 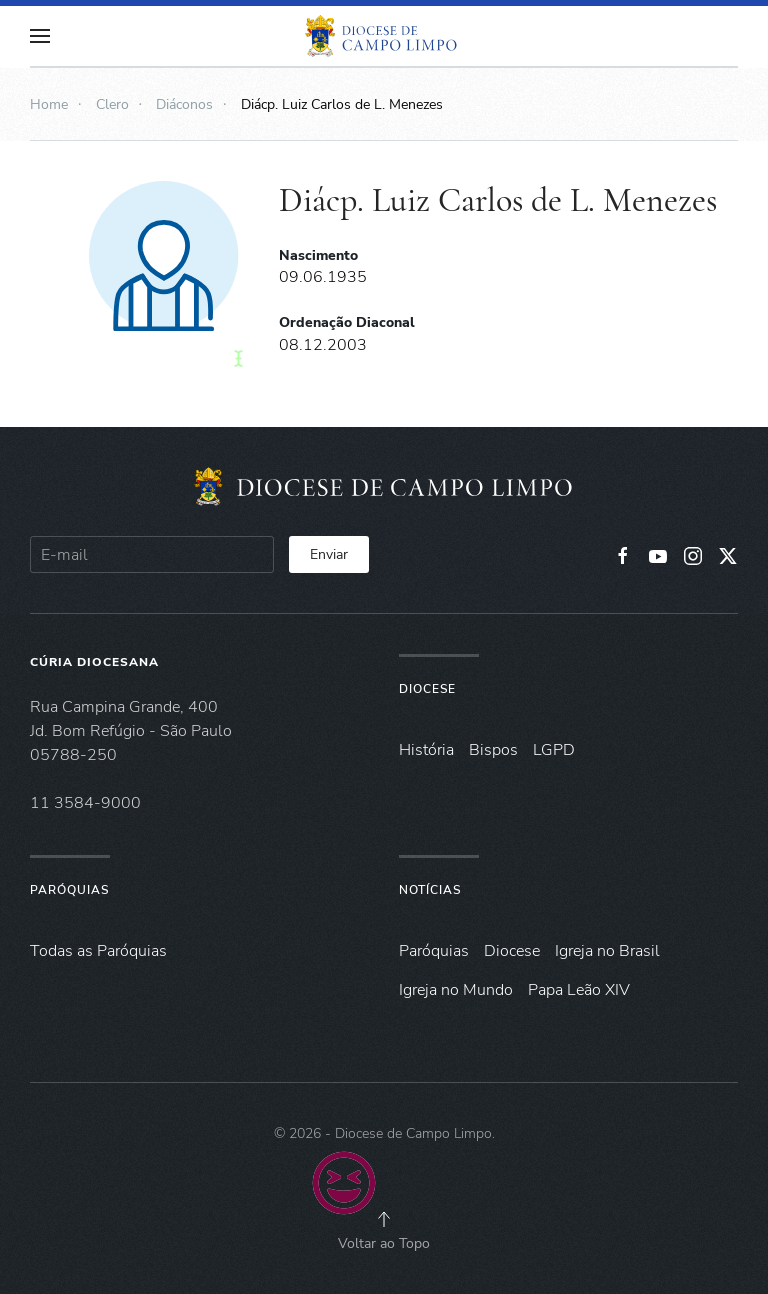 What do you see at coordinates (344, 1183) in the screenshot?
I see `react with a laughing emoji` at bounding box center [344, 1183].